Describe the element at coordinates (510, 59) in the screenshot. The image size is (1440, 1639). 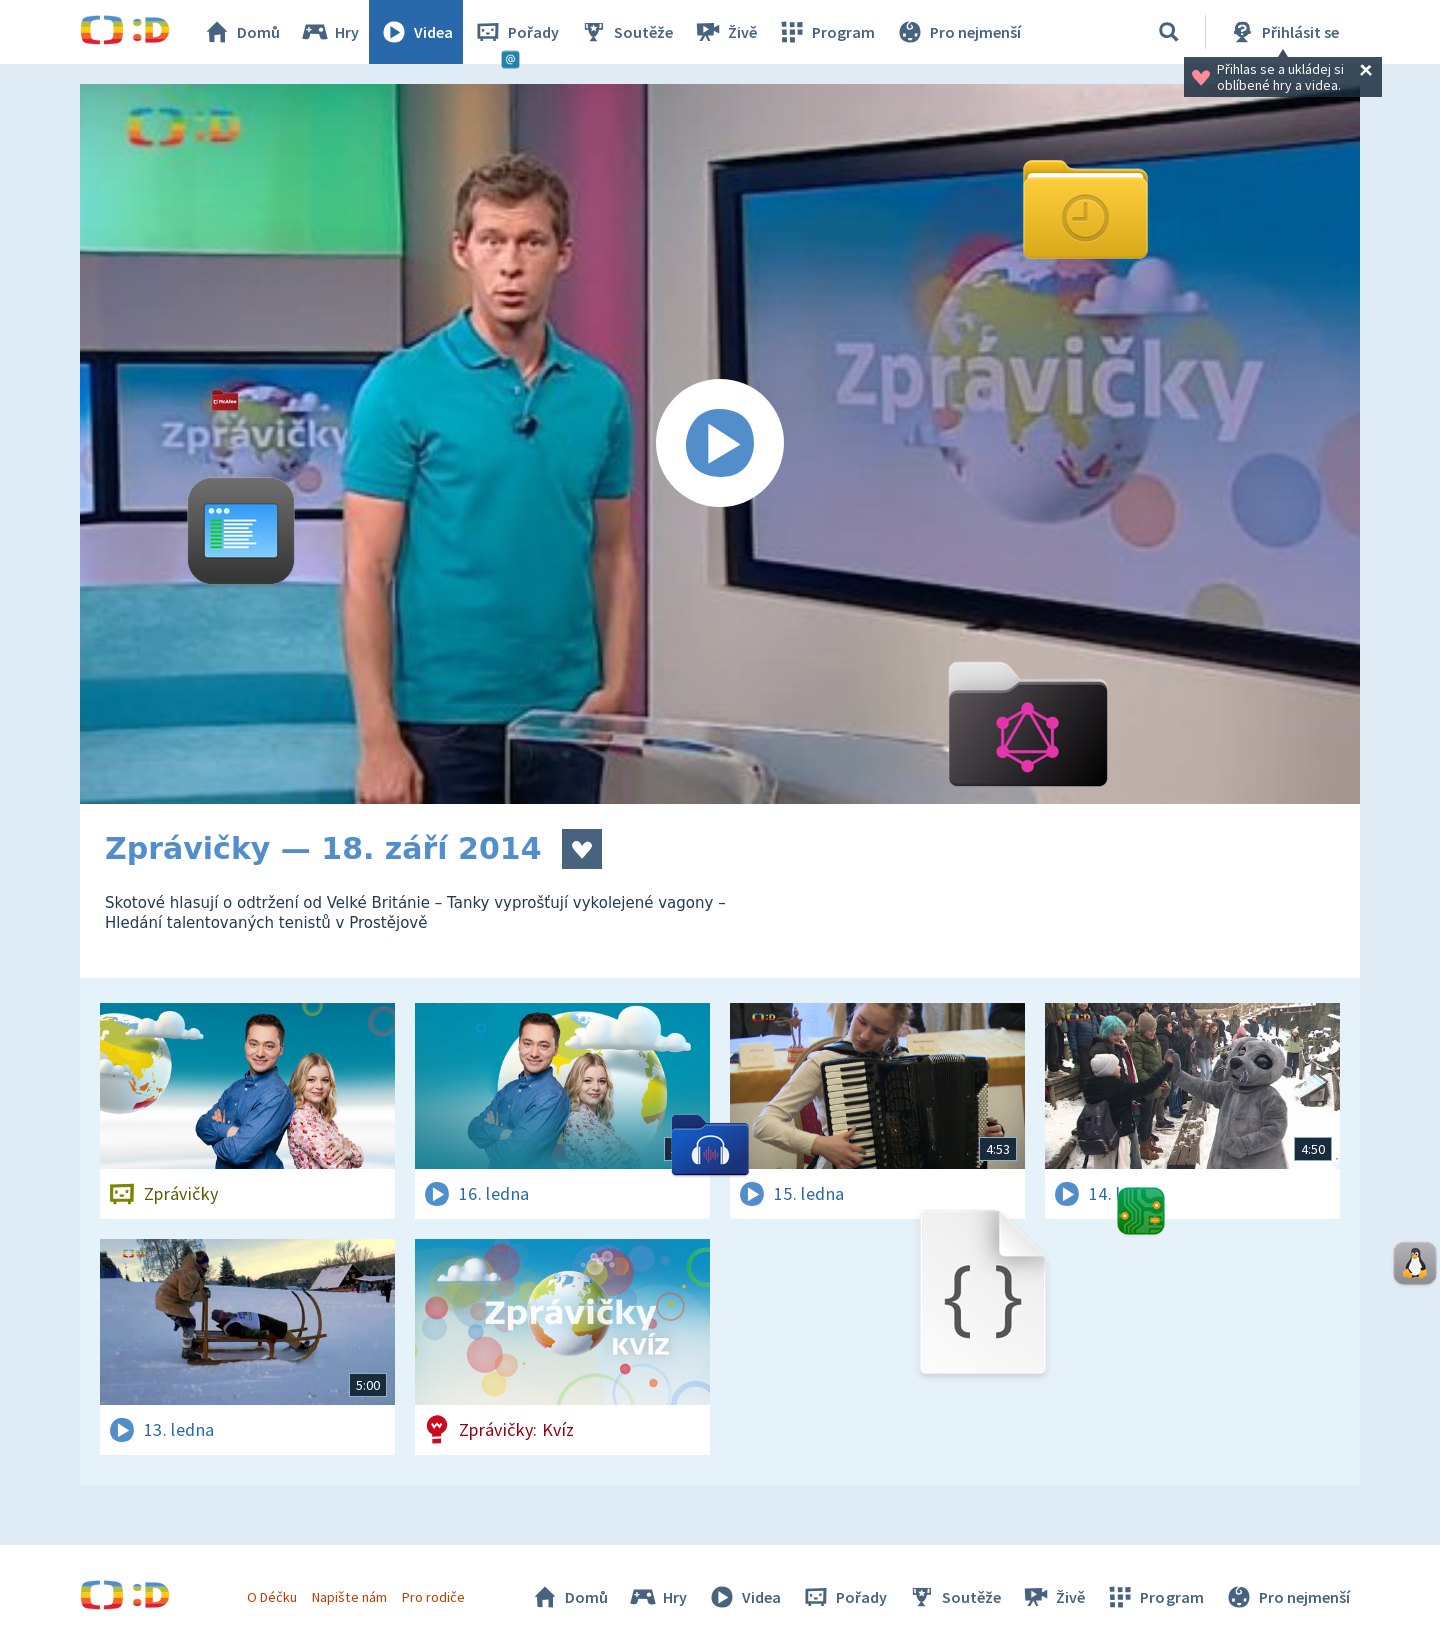
I see `manage account credentials and login settings` at that location.